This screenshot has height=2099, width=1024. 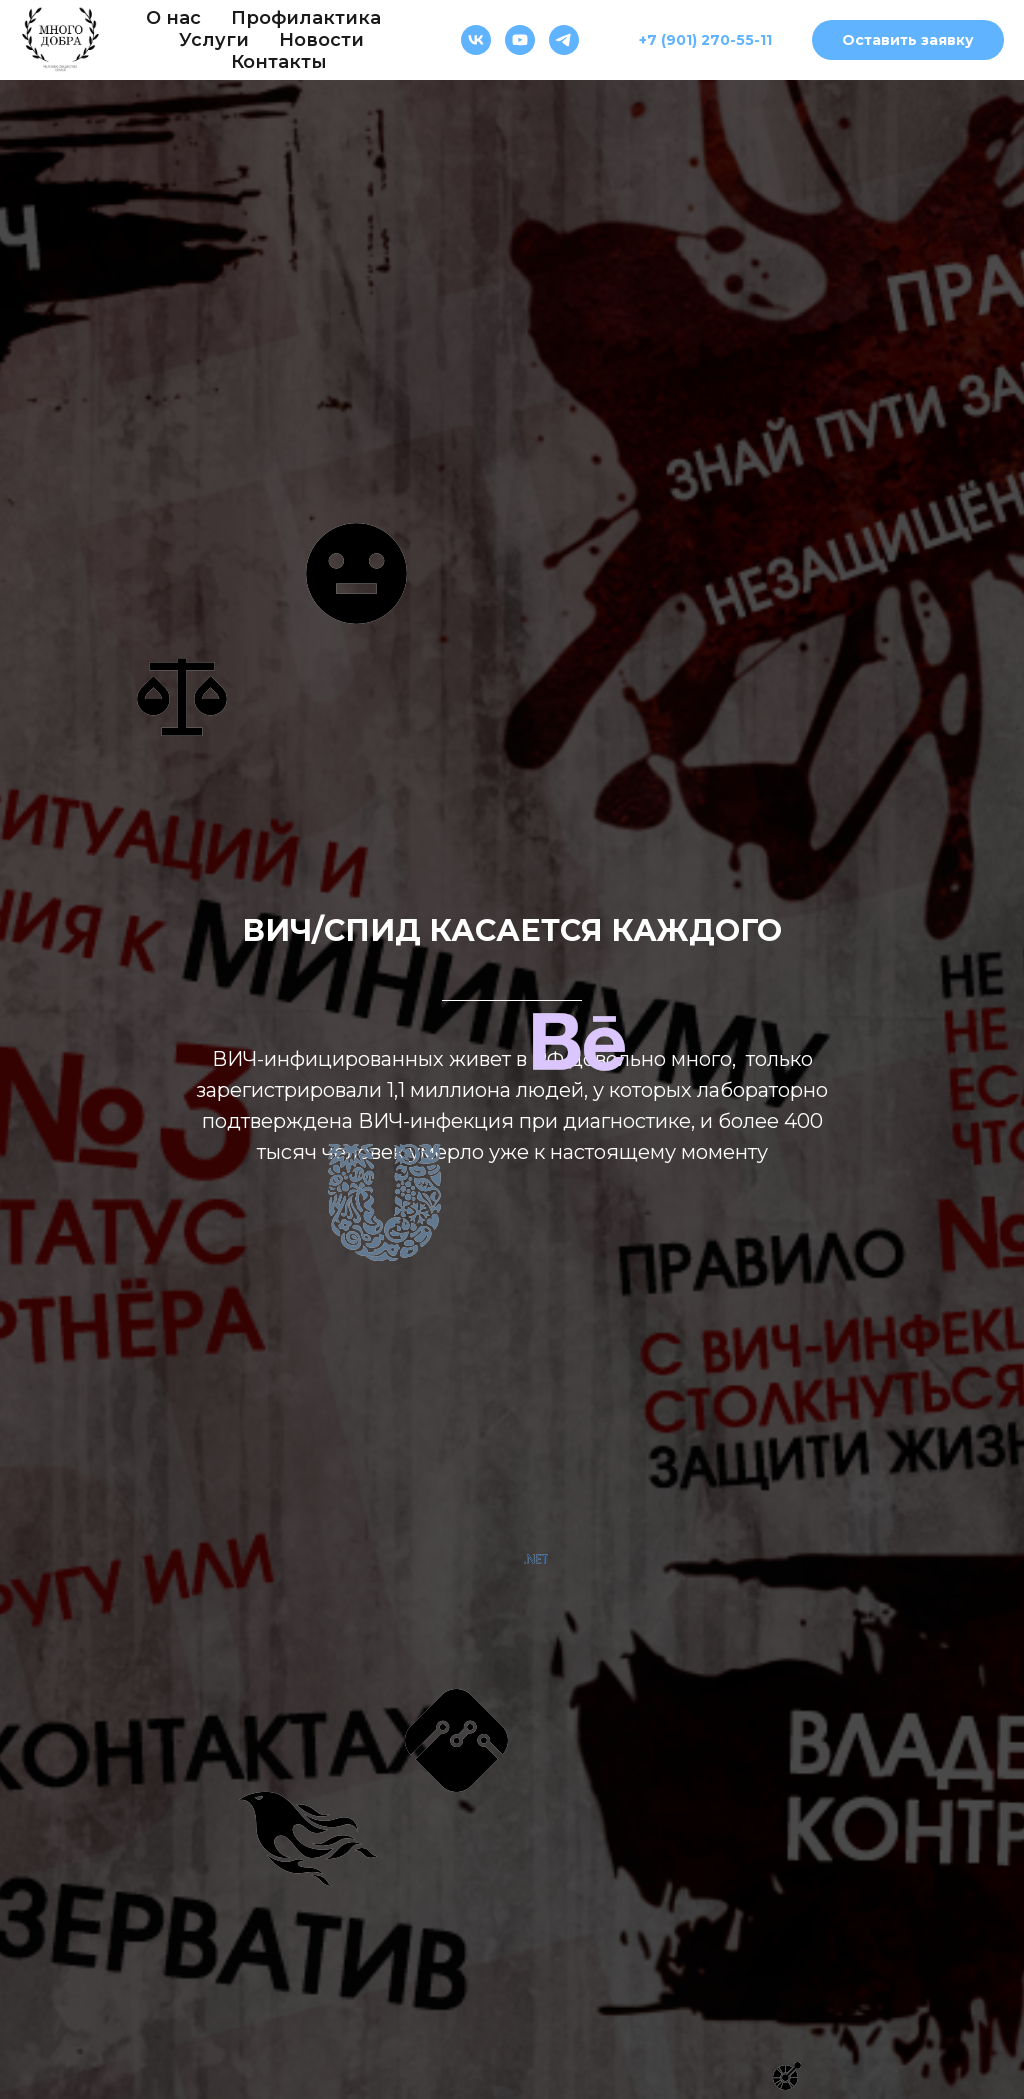 What do you see at coordinates (456, 1740) in the screenshot?
I see `mongoose.ws logo` at bounding box center [456, 1740].